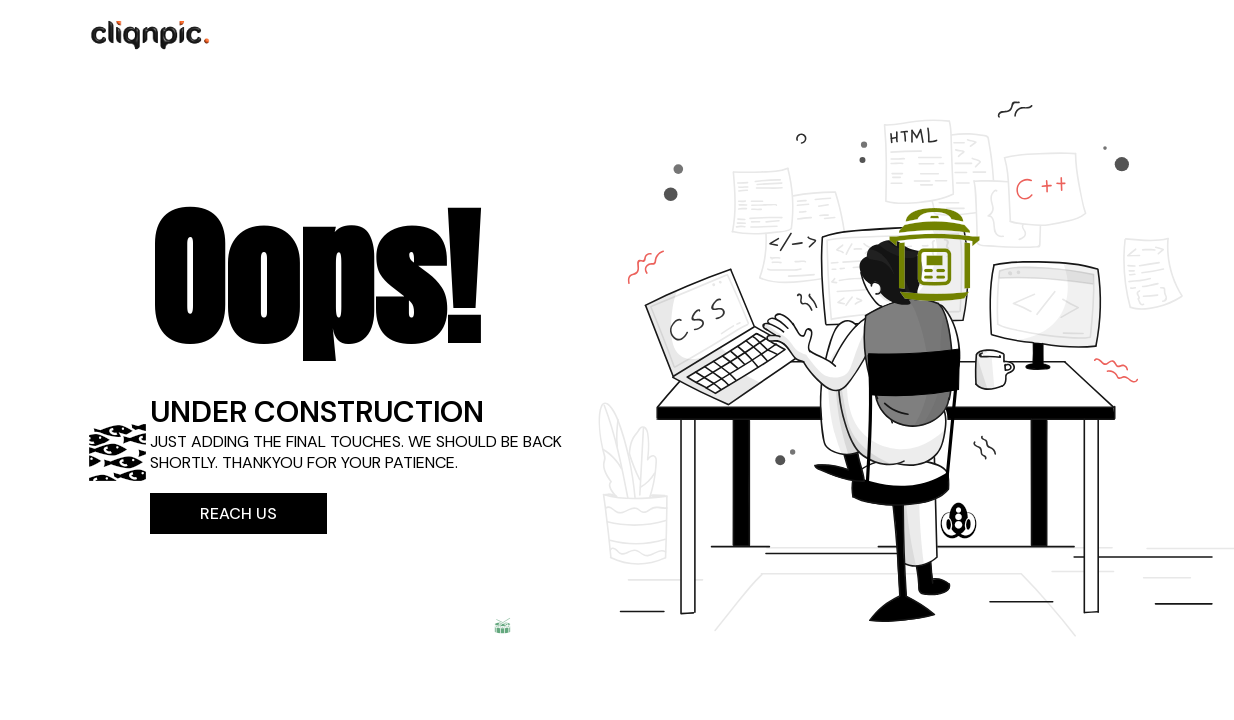 The width and height of the screenshot is (1234, 720). Describe the element at coordinates (934, 254) in the screenshot. I see `access pressure cooker recipes or settings` at that location.